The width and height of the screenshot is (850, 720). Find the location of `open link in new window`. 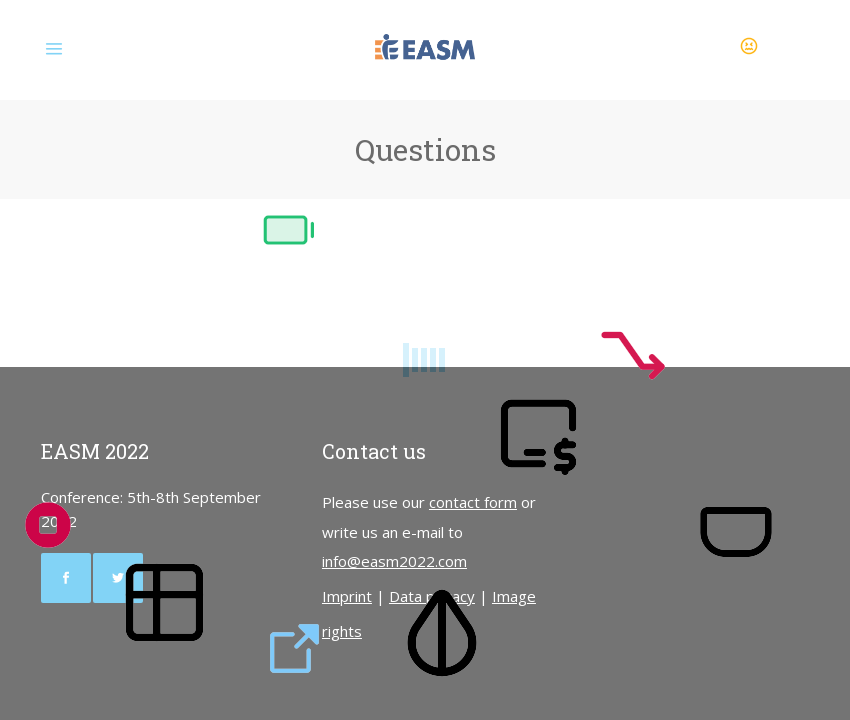

open link in new window is located at coordinates (294, 648).